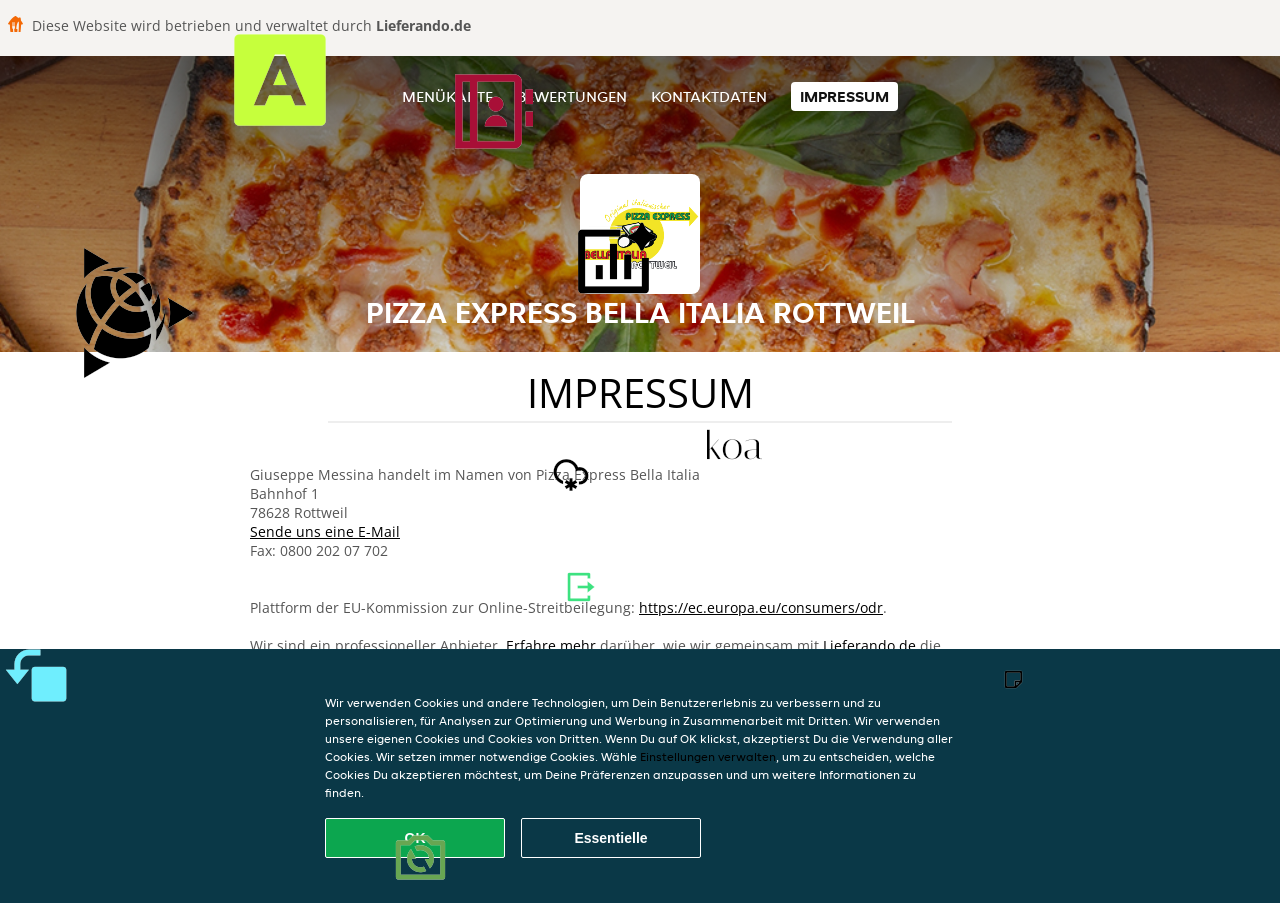 The height and width of the screenshot is (903, 1280). What do you see at coordinates (488, 111) in the screenshot?
I see `open your contacts list` at bounding box center [488, 111].